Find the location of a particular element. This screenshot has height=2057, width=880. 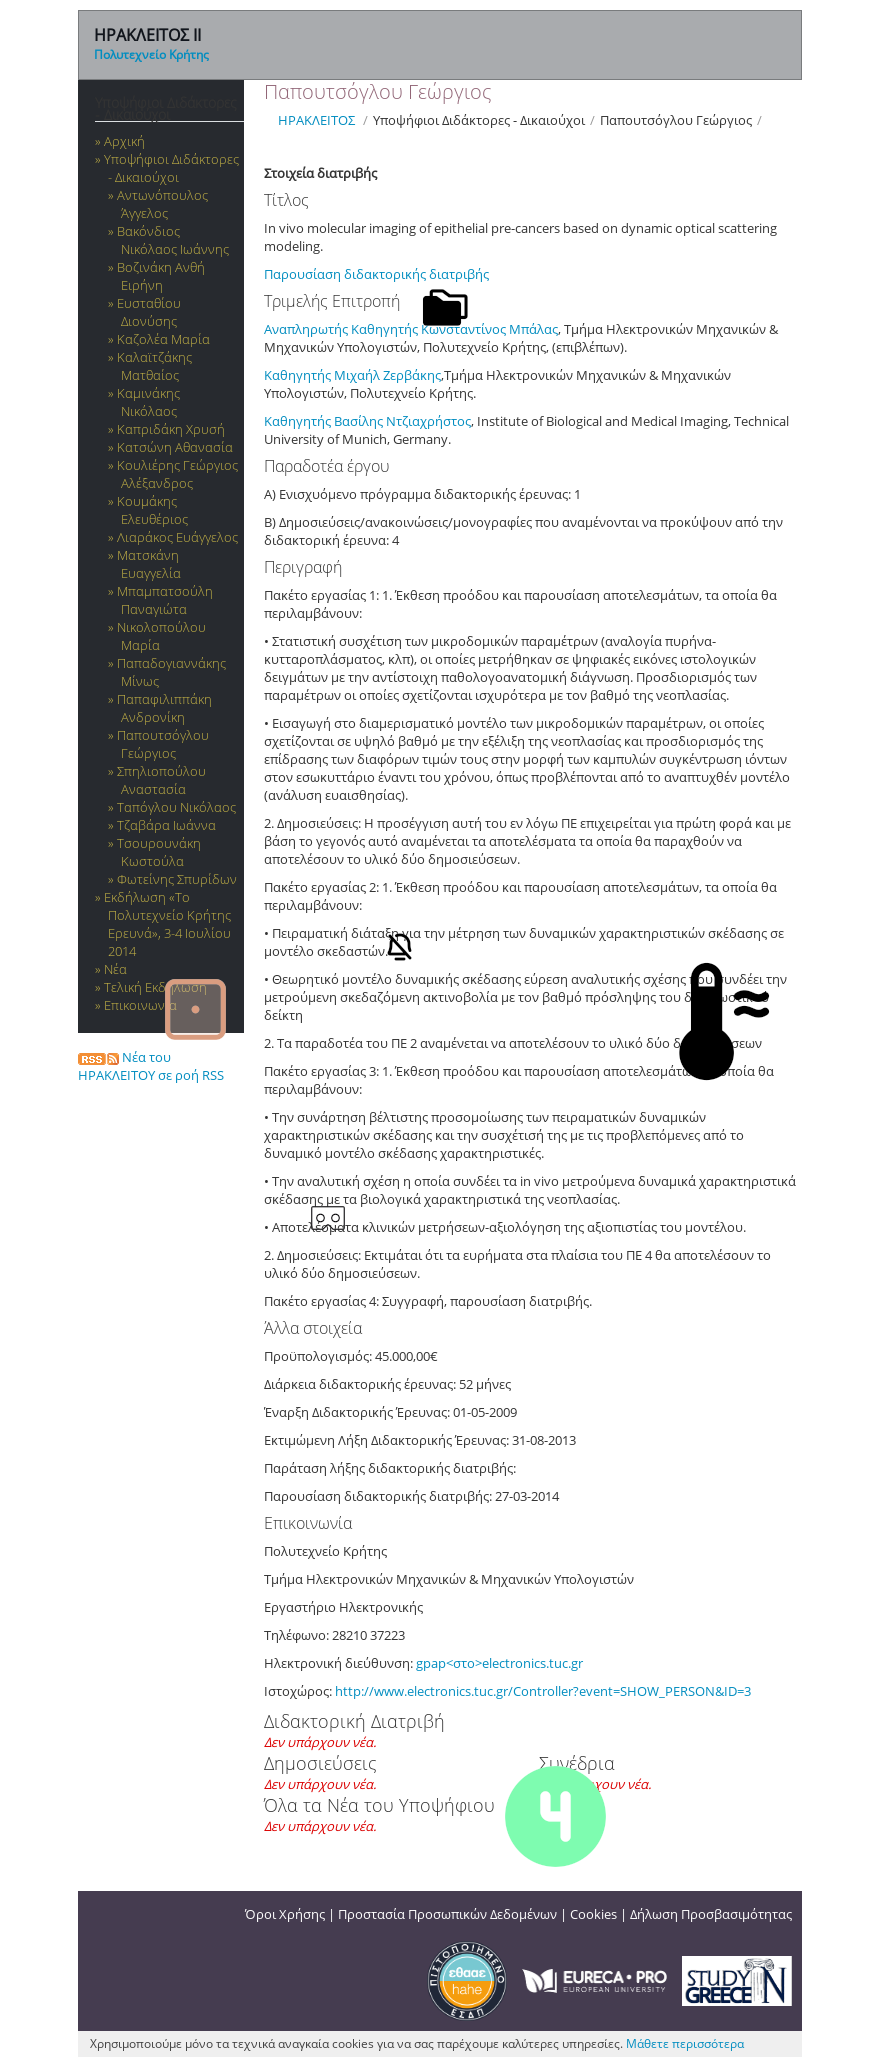

indicates high temperature or heat warning is located at coordinates (710, 1021).